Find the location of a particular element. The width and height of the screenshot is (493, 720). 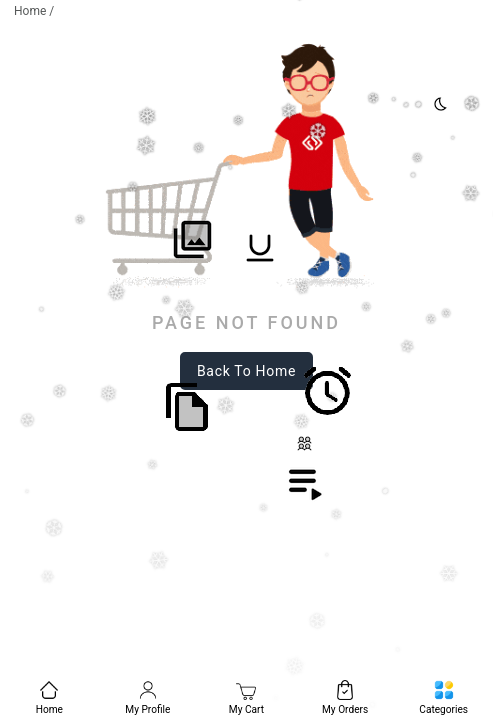

apply underline formatting to selected text is located at coordinates (260, 248).